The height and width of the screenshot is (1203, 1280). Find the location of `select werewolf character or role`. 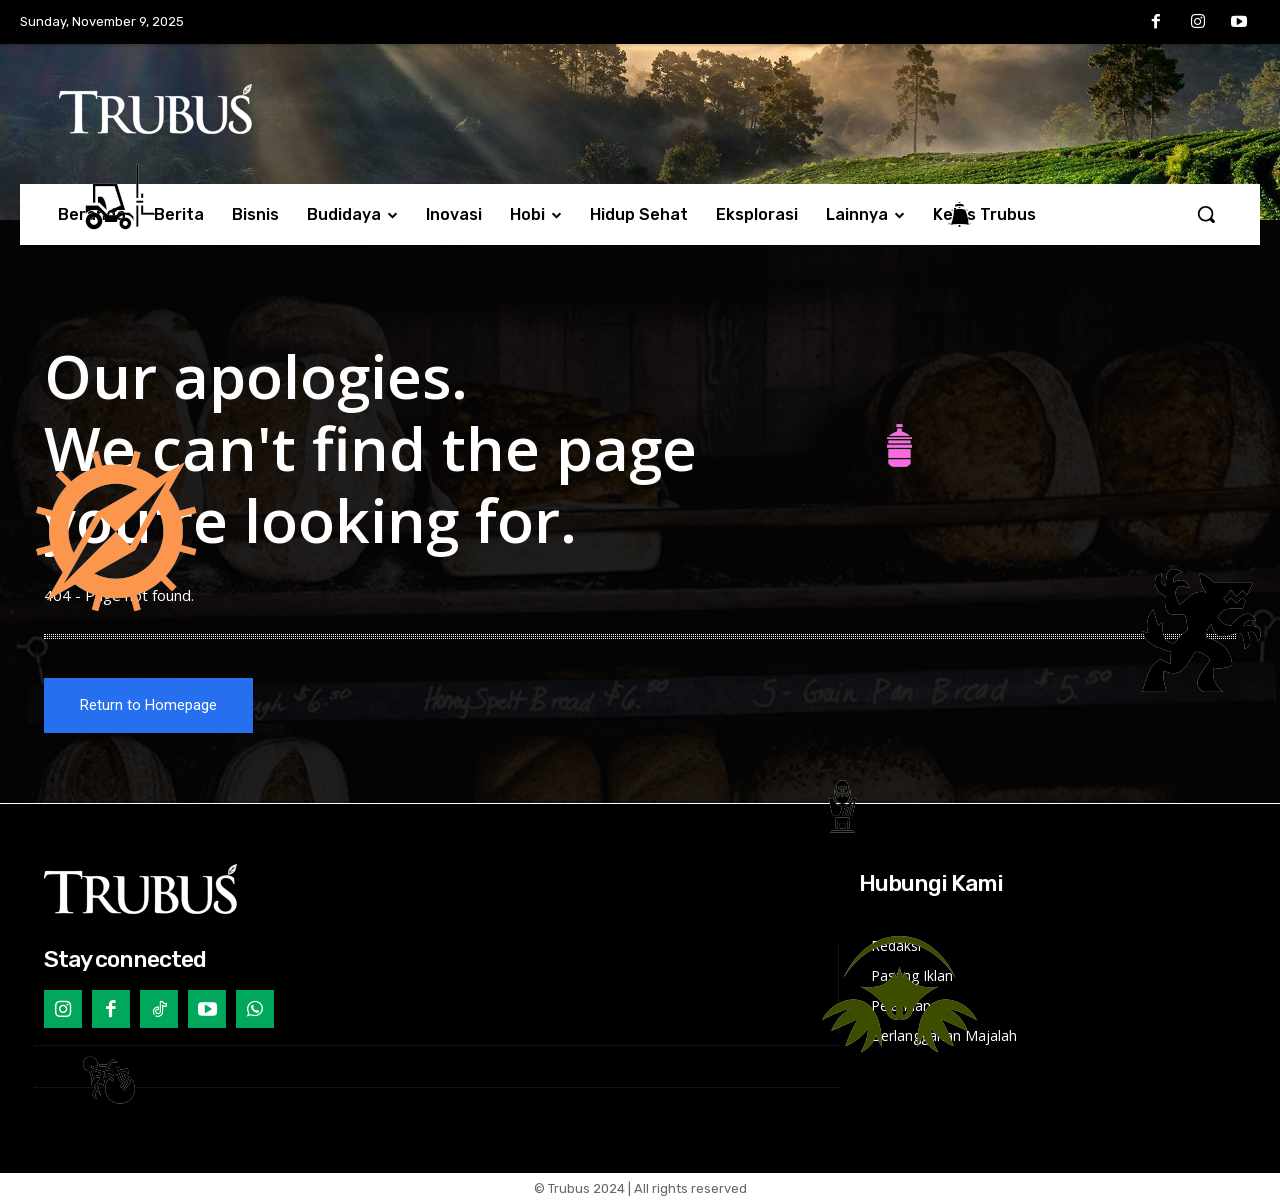

select werewolf character or role is located at coordinates (1201, 630).